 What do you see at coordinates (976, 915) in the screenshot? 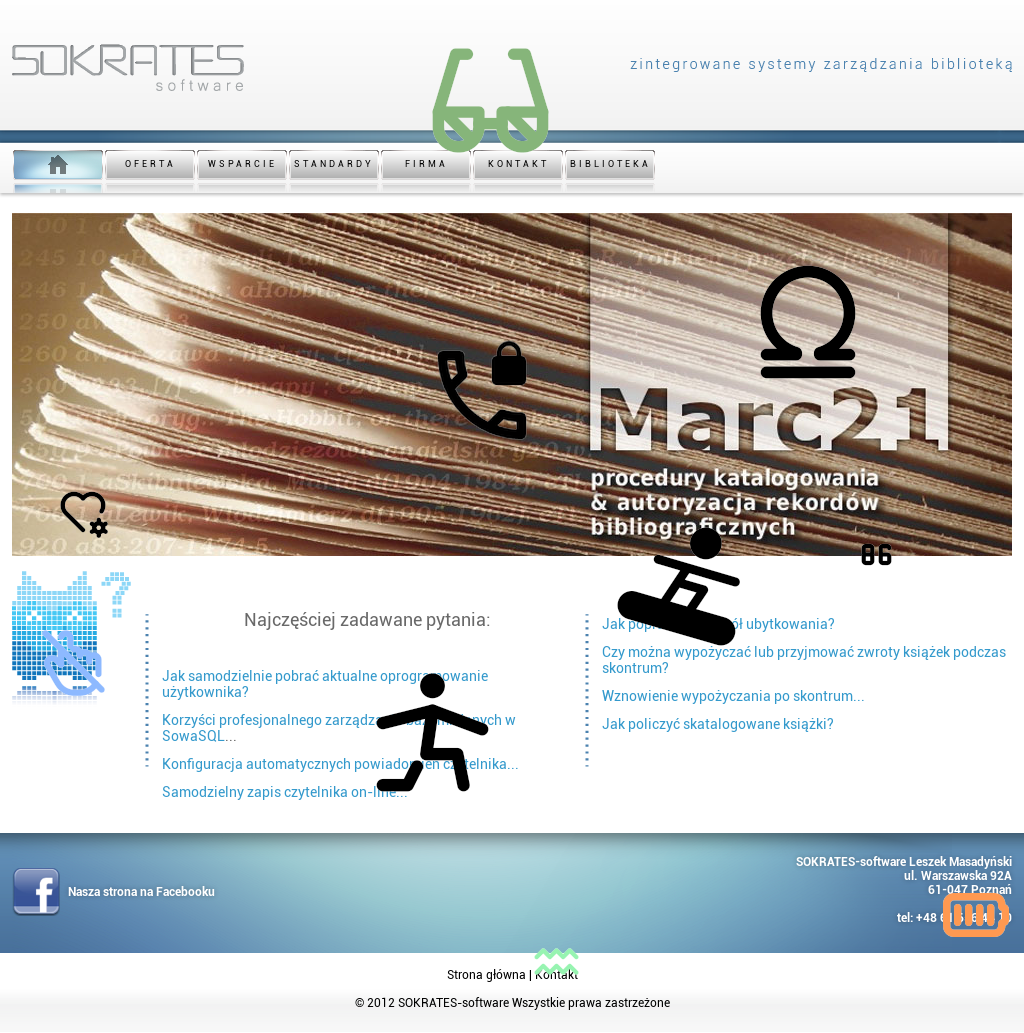
I see `indicates full or nearly full battery level` at bounding box center [976, 915].